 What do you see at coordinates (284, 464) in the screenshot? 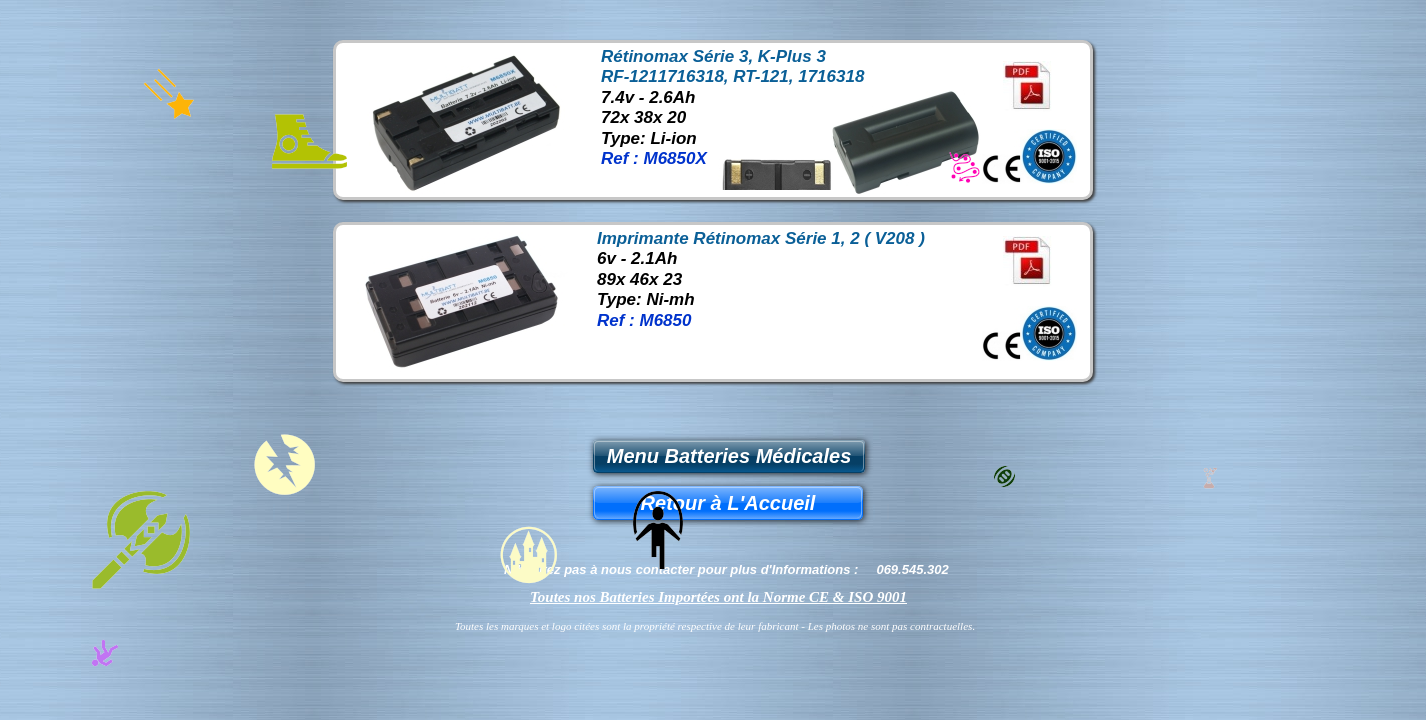
I see `indicates corrupted or damaged disc media` at bounding box center [284, 464].